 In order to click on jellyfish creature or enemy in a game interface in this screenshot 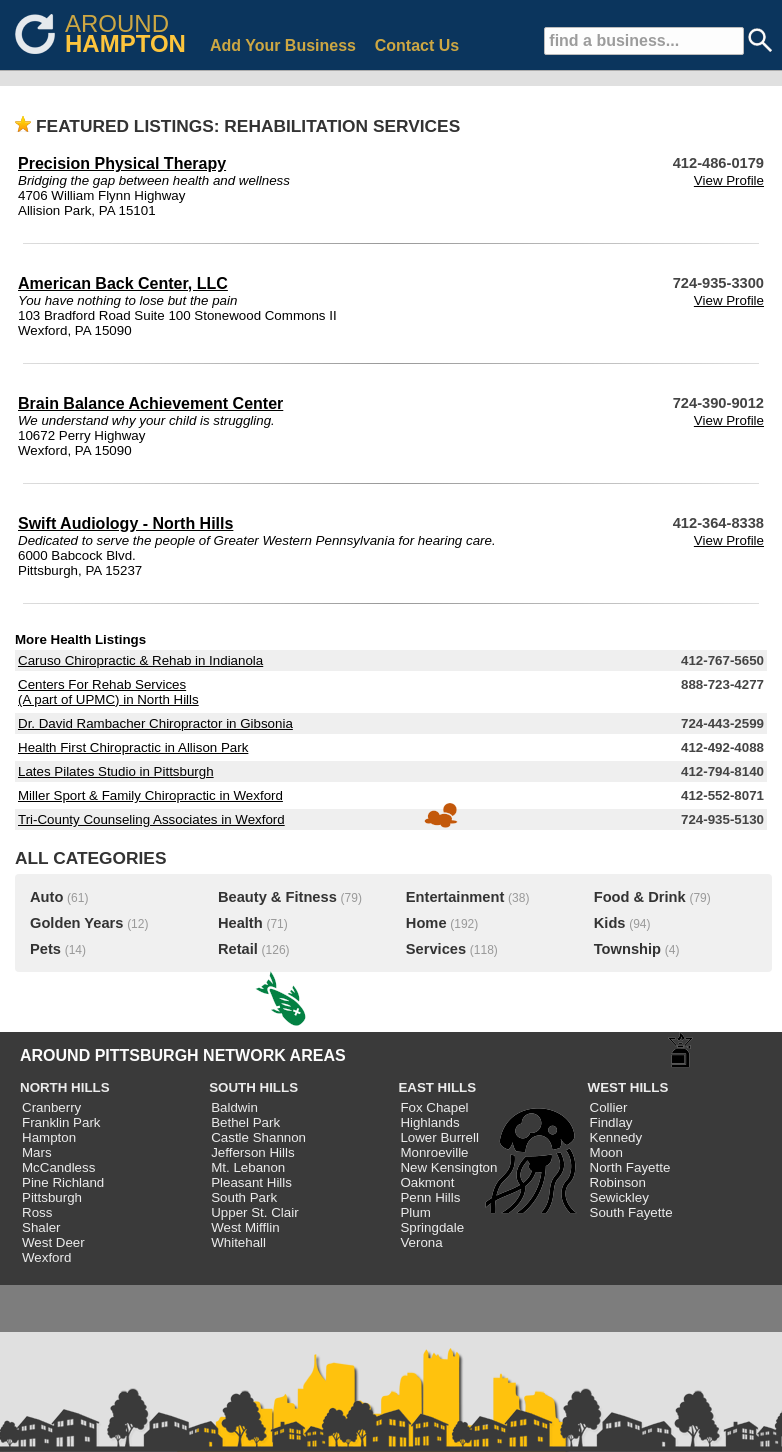, I will do `click(537, 1160)`.